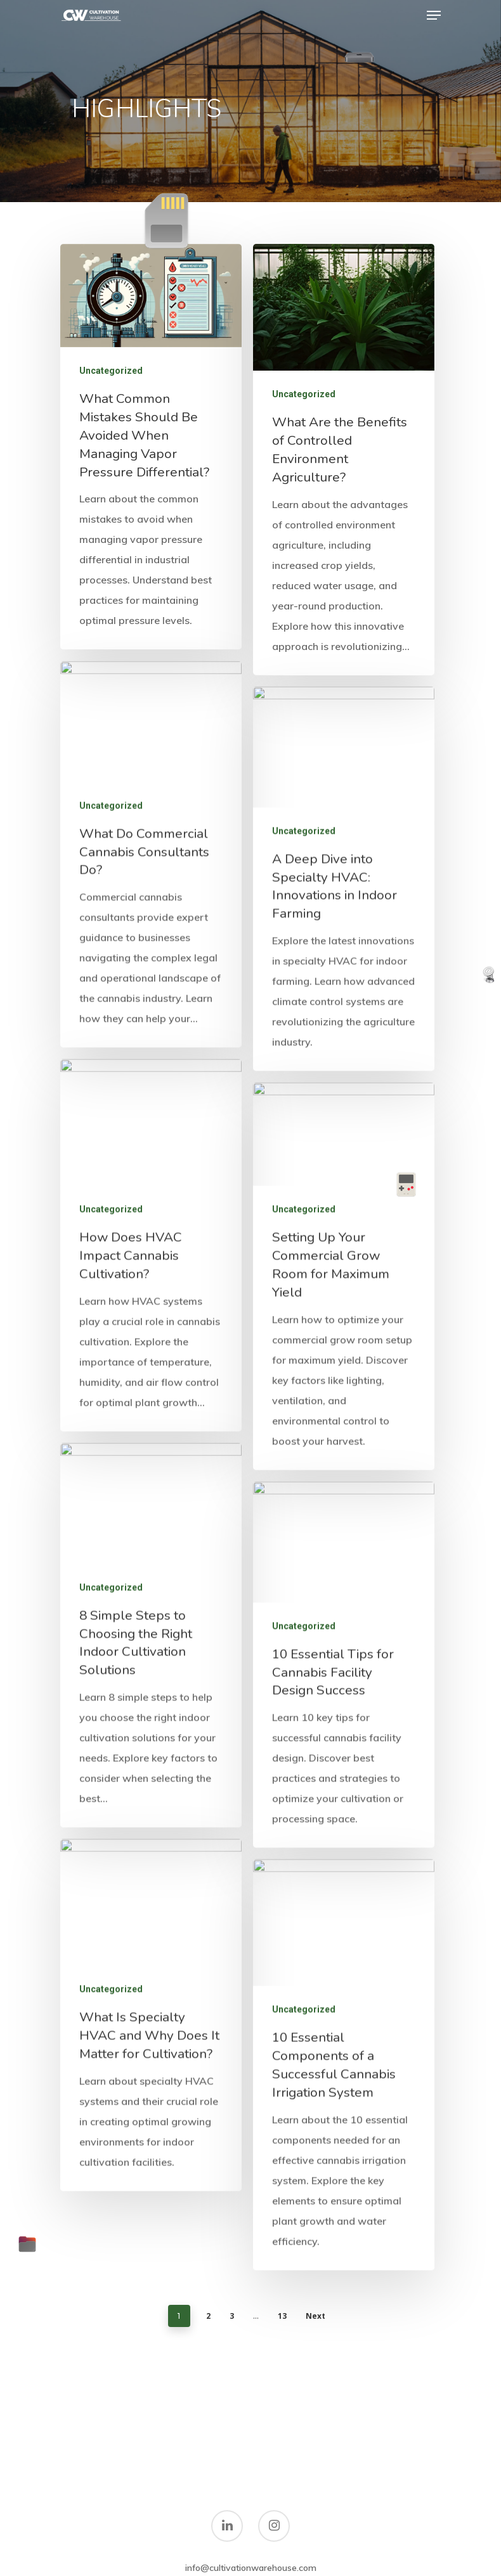 Image resolution: width=501 pixels, height=2576 pixels. Describe the element at coordinates (166, 220) in the screenshot. I see `access removable storage device` at that location.